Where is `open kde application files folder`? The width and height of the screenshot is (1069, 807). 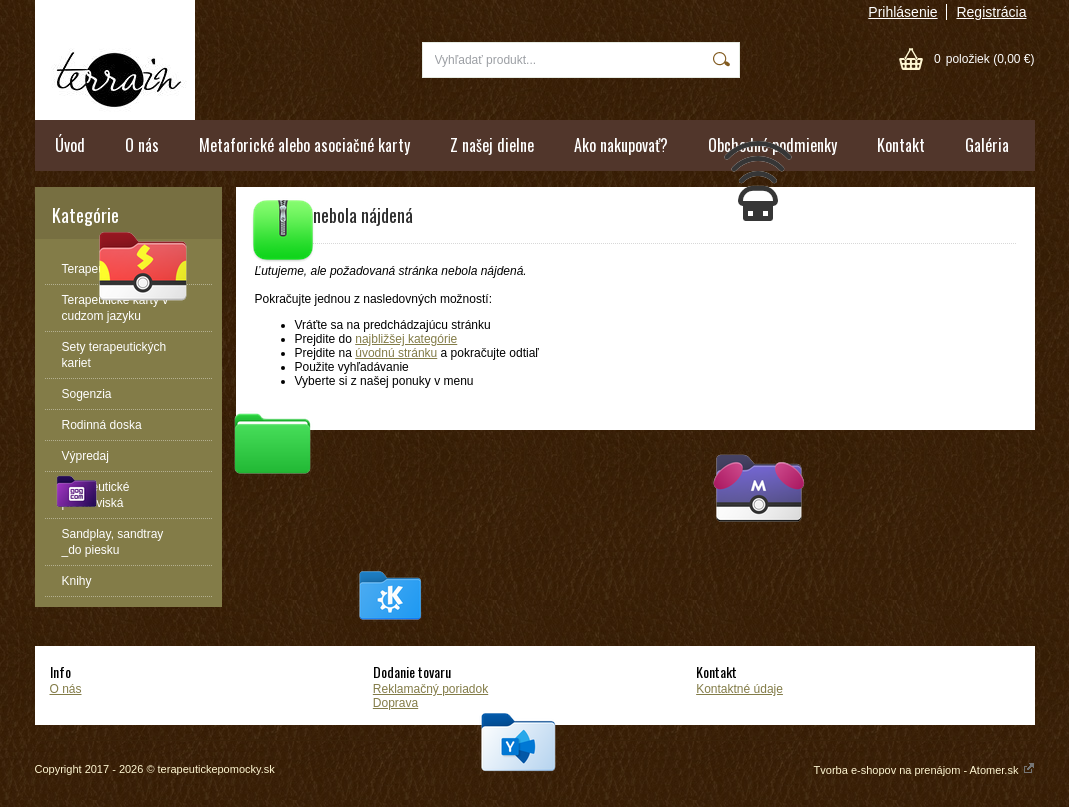
open kde application files folder is located at coordinates (390, 597).